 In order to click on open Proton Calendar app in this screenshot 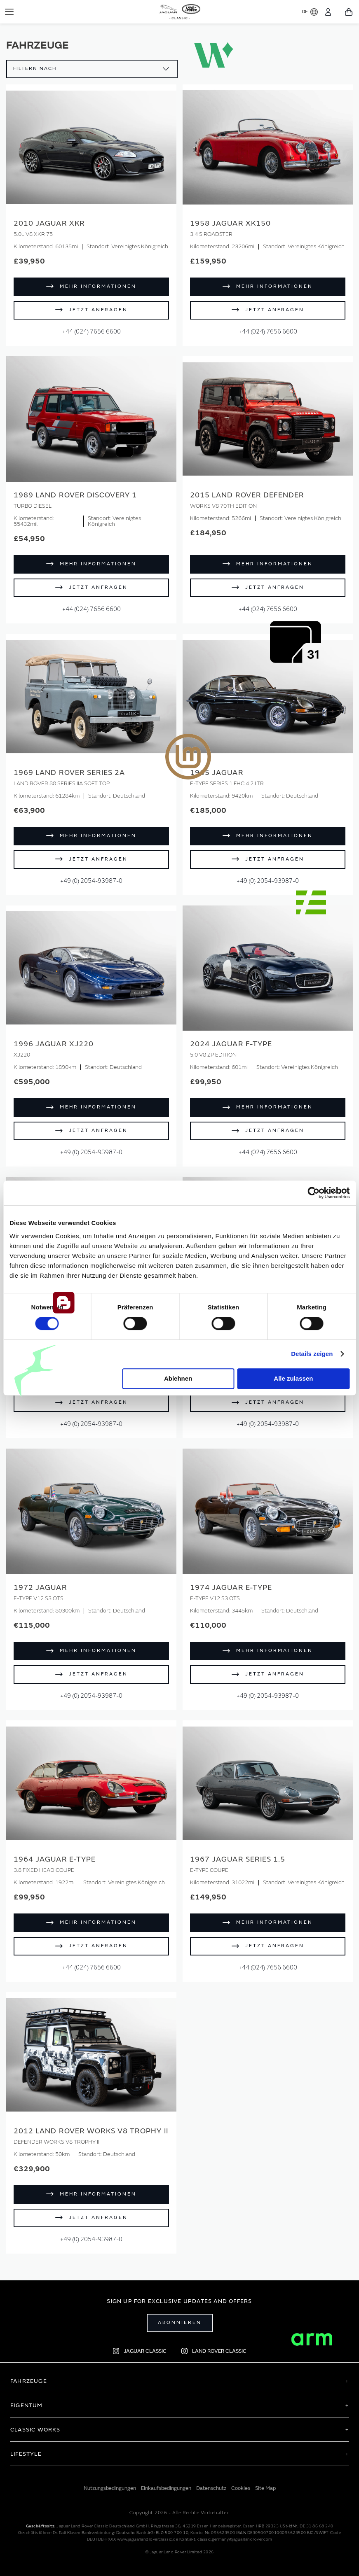, I will do `click(296, 642)`.